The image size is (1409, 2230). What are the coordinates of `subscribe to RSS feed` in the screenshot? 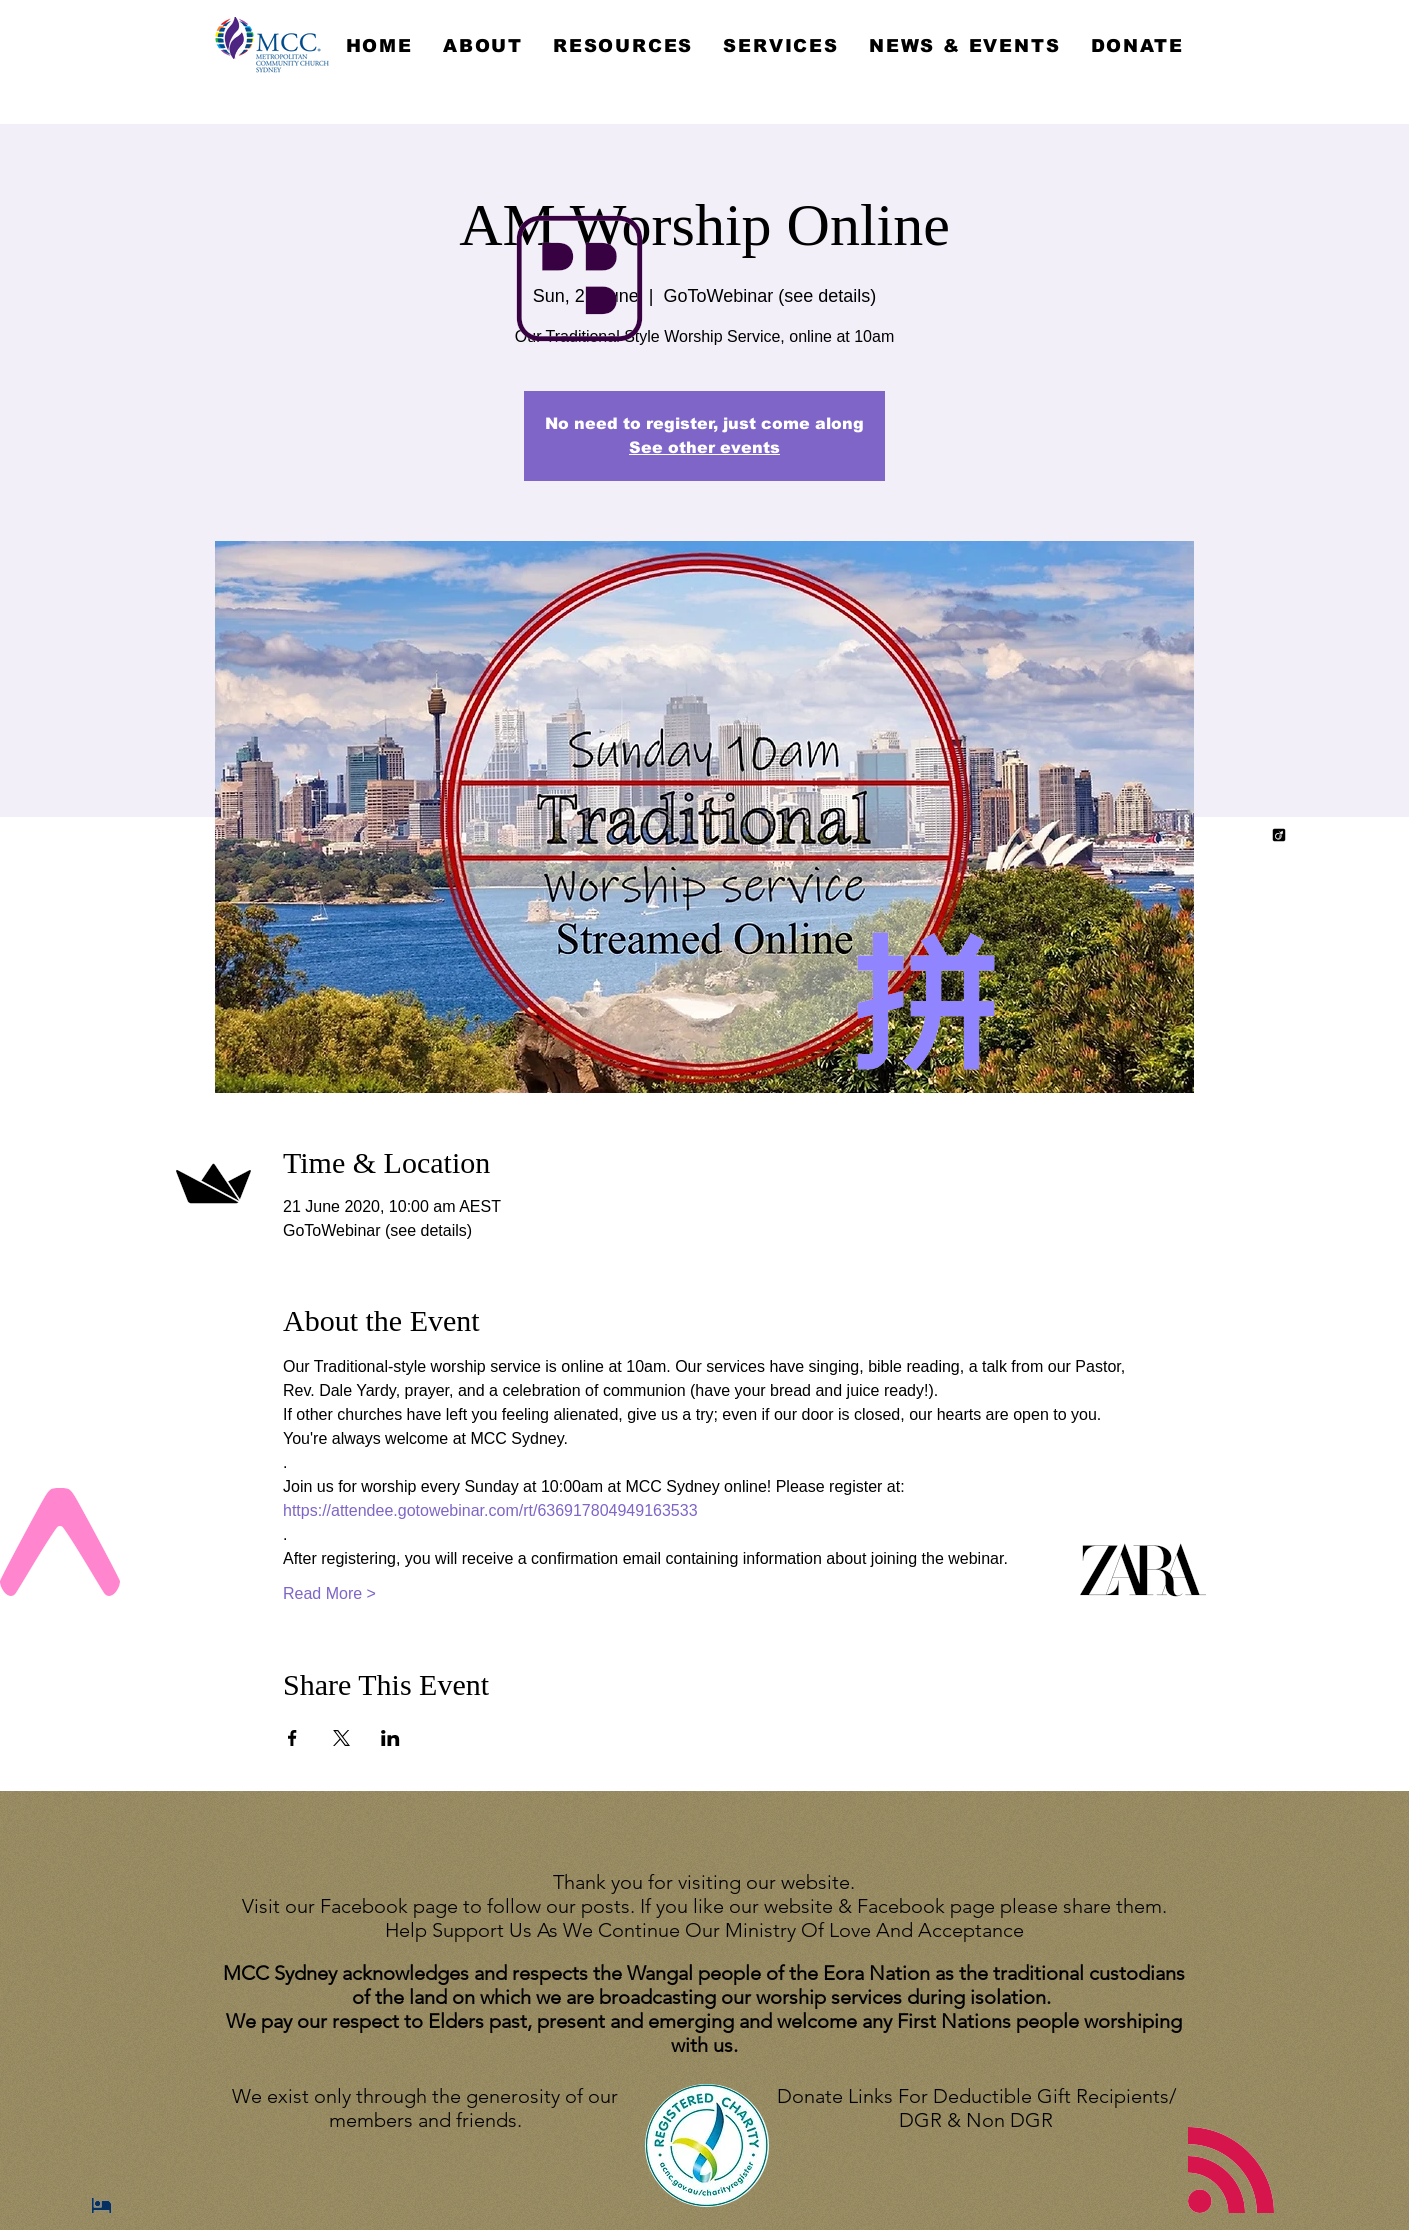 It's located at (1231, 2170).